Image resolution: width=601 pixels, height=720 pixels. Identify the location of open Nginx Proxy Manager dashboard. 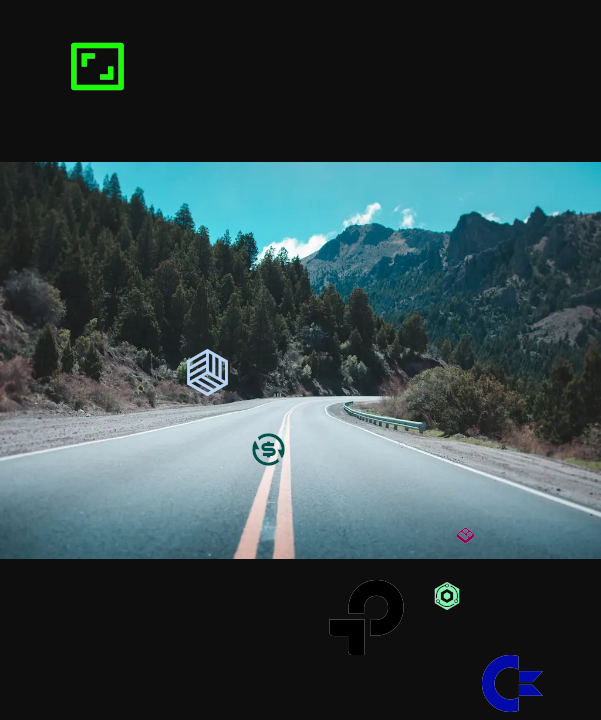
(447, 596).